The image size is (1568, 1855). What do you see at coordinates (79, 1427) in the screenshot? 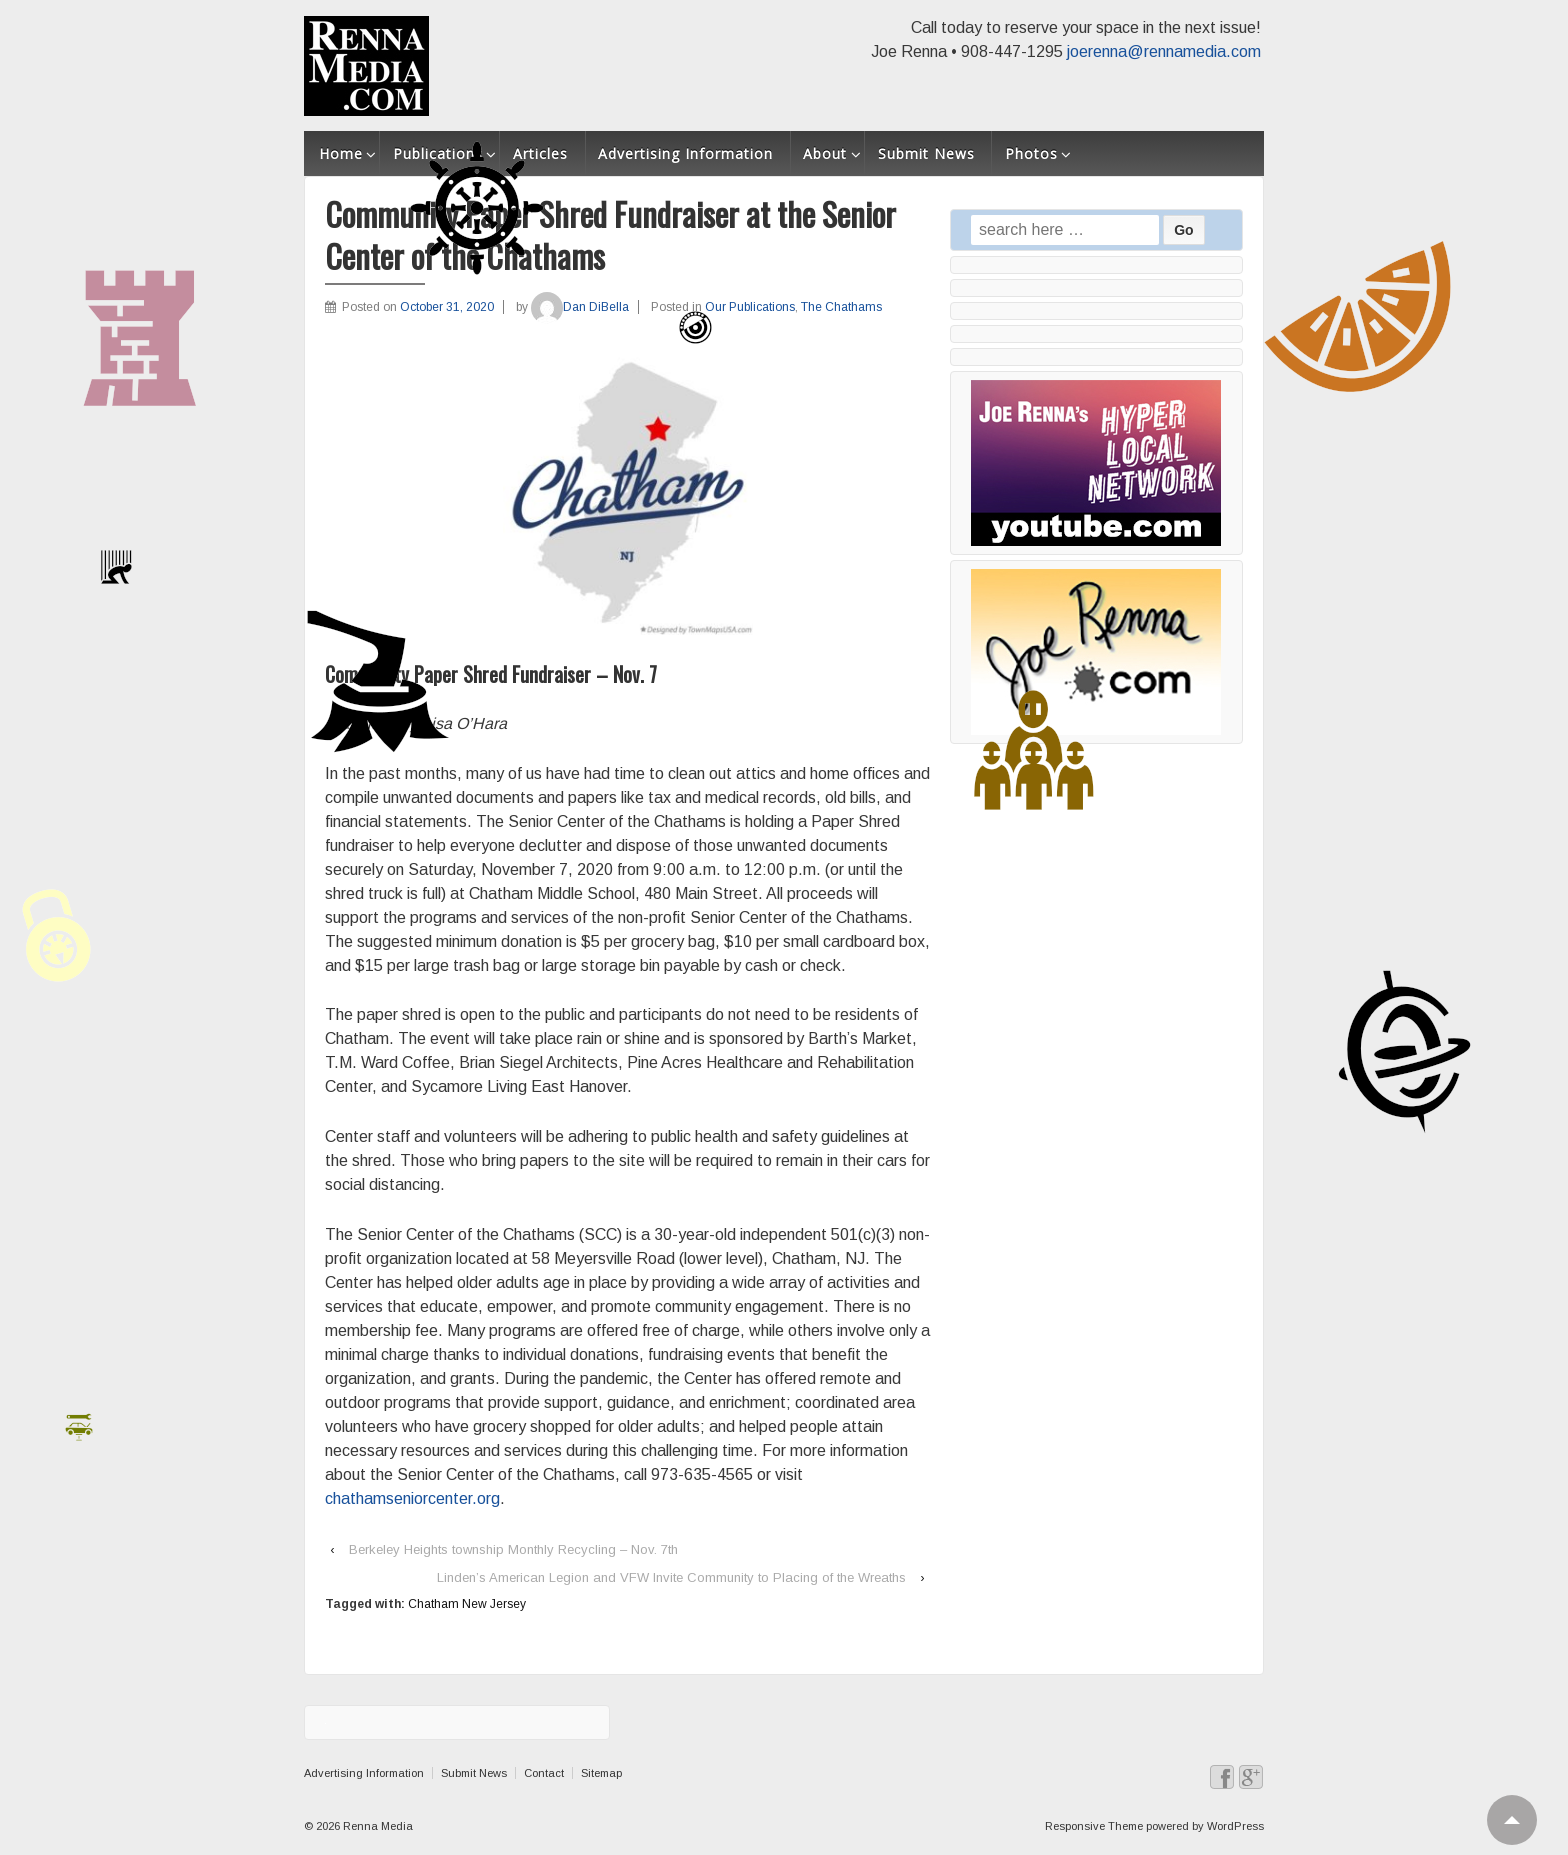
I see `access vehicle repair or maintenance services` at bounding box center [79, 1427].